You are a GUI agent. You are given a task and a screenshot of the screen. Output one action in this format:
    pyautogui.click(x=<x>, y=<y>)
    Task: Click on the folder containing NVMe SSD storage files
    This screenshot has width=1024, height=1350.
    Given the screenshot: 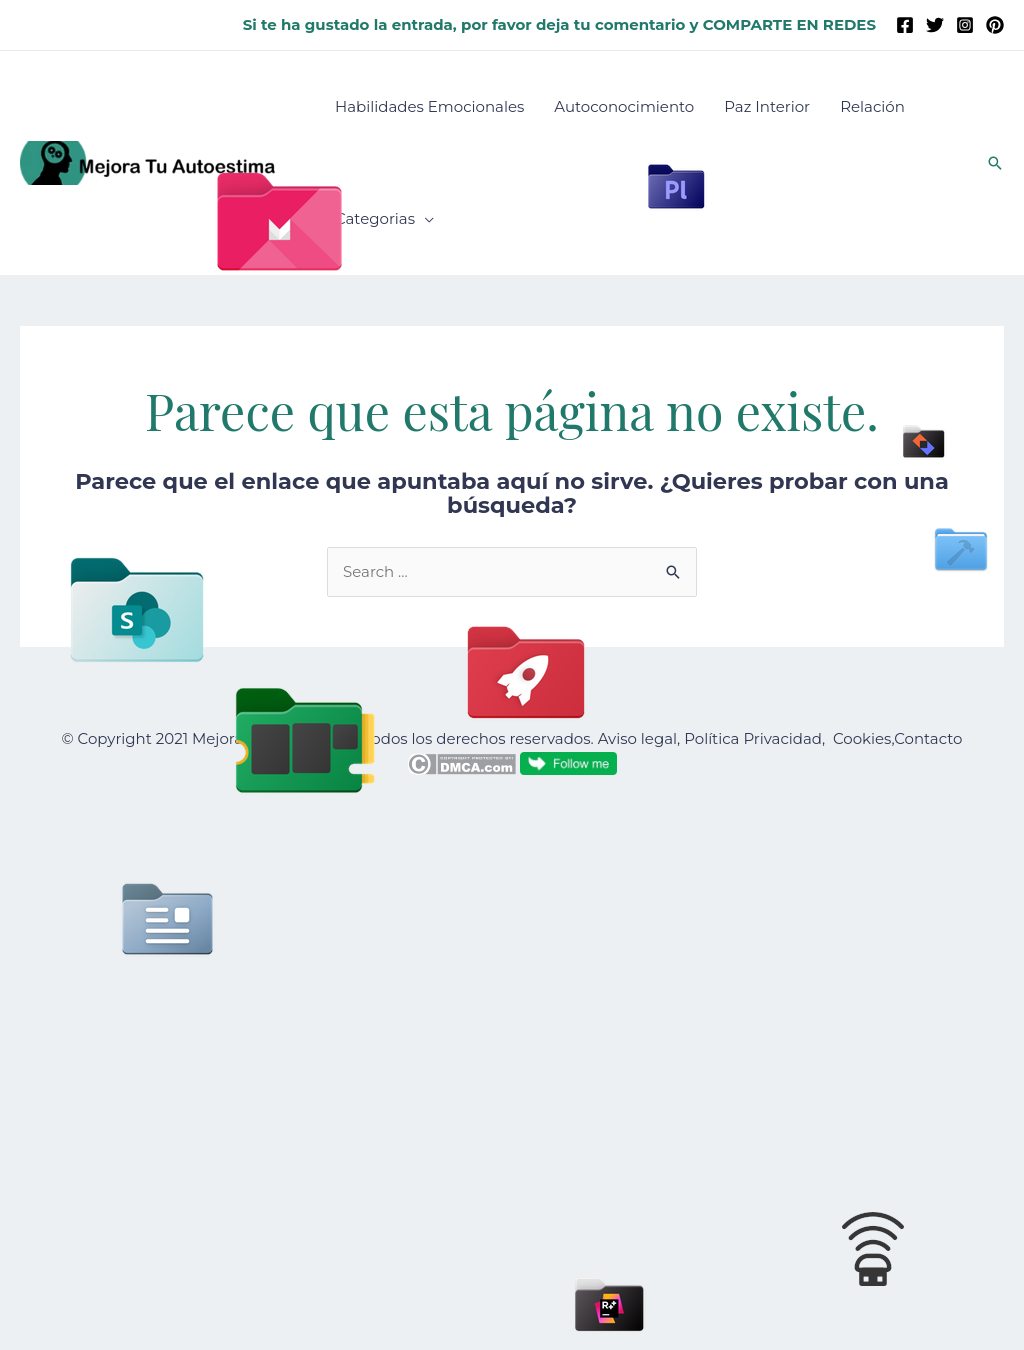 What is the action you would take?
    pyautogui.click(x=302, y=744)
    